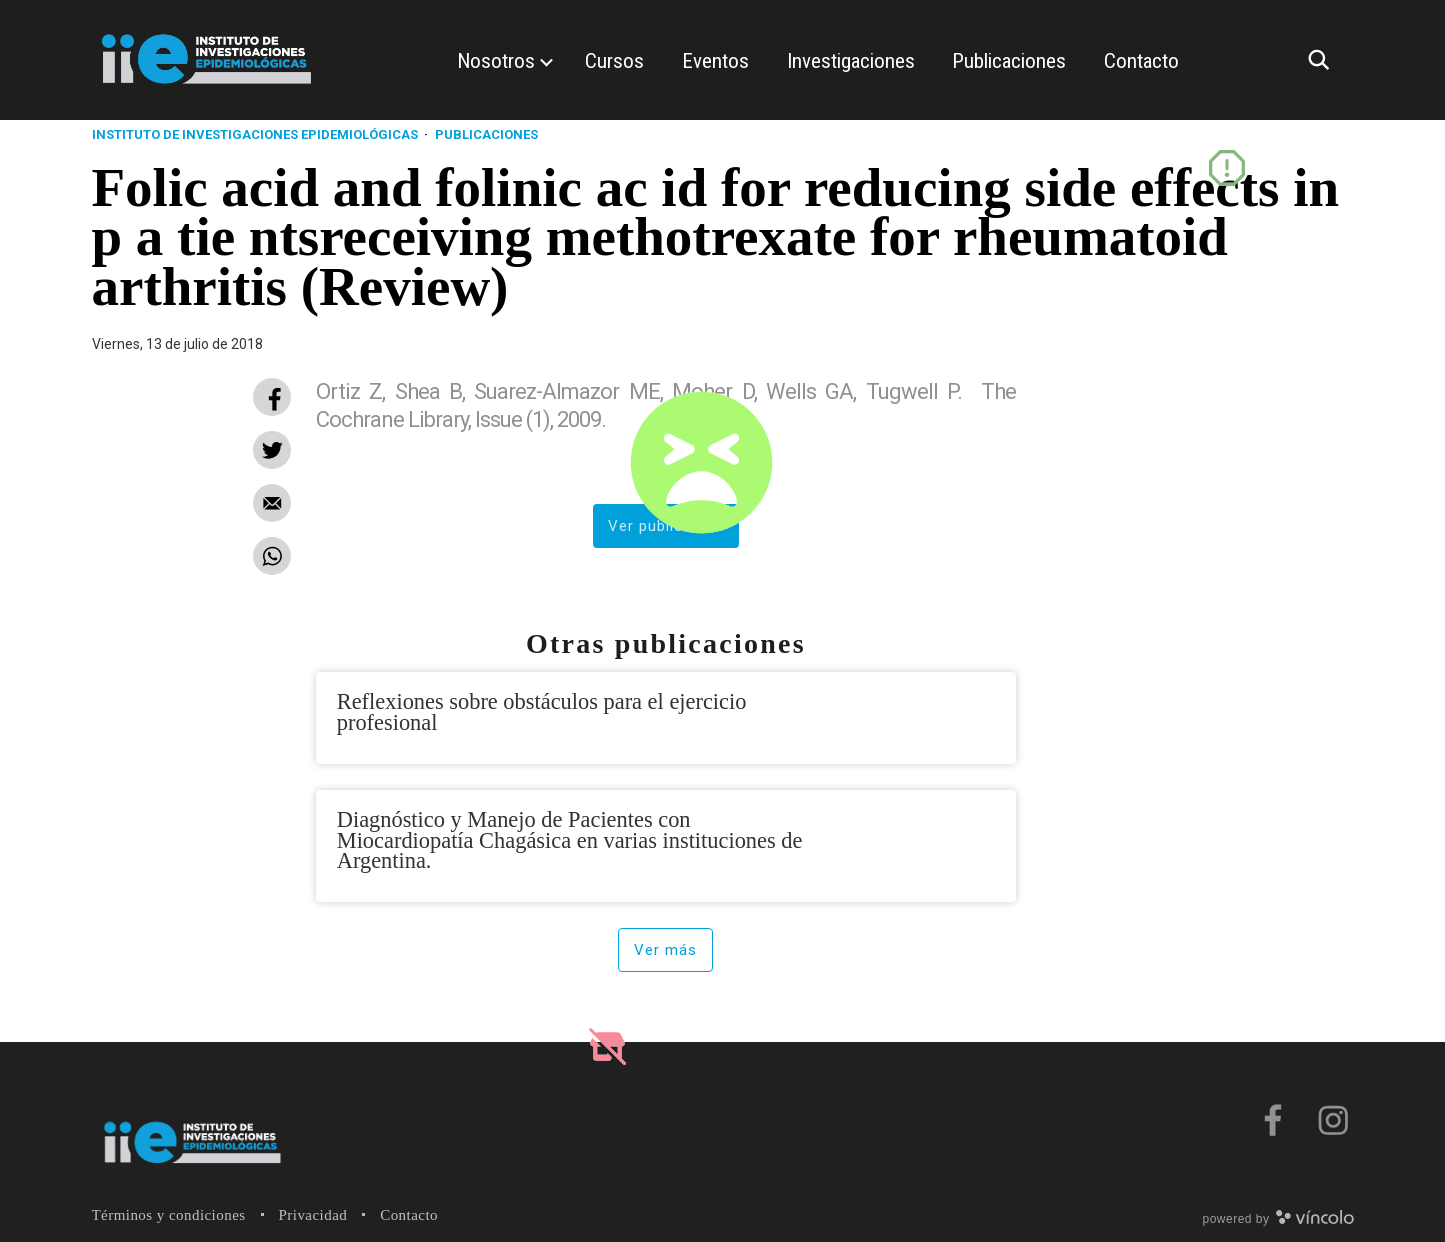 This screenshot has height=1242, width=1445. Describe the element at coordinates (607, 1046) in the screenshot. I see `store or shop is currently unavailable` at that location.